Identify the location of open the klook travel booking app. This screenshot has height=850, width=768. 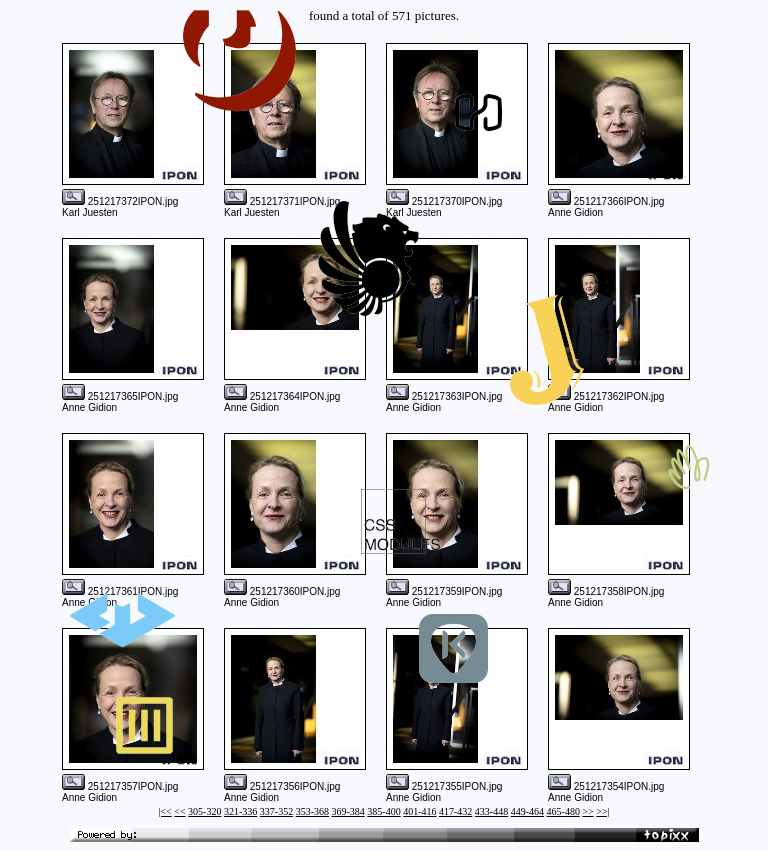
(453, 648).